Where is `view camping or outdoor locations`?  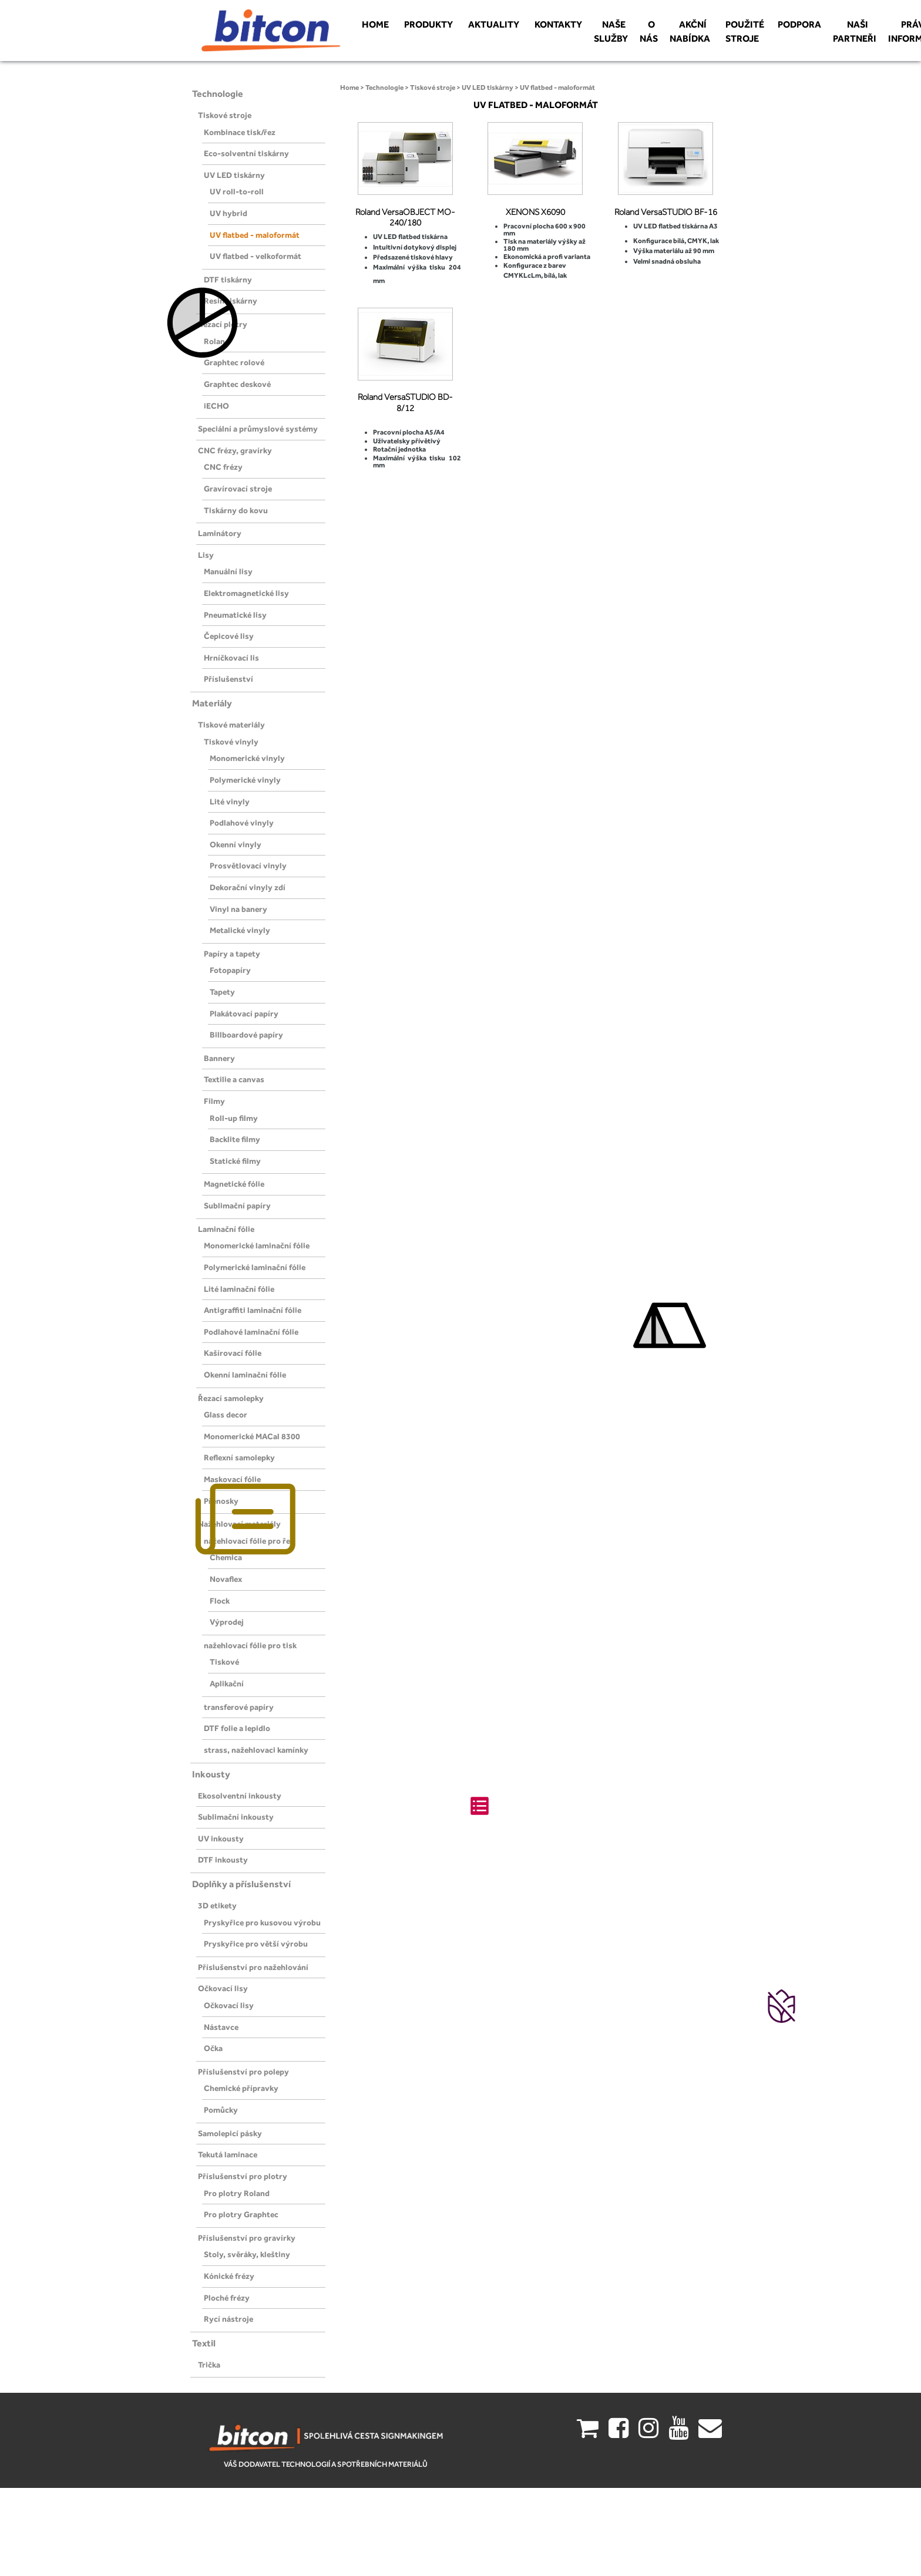 view camping or outdoor locations is located at coordinates (670, 1328).